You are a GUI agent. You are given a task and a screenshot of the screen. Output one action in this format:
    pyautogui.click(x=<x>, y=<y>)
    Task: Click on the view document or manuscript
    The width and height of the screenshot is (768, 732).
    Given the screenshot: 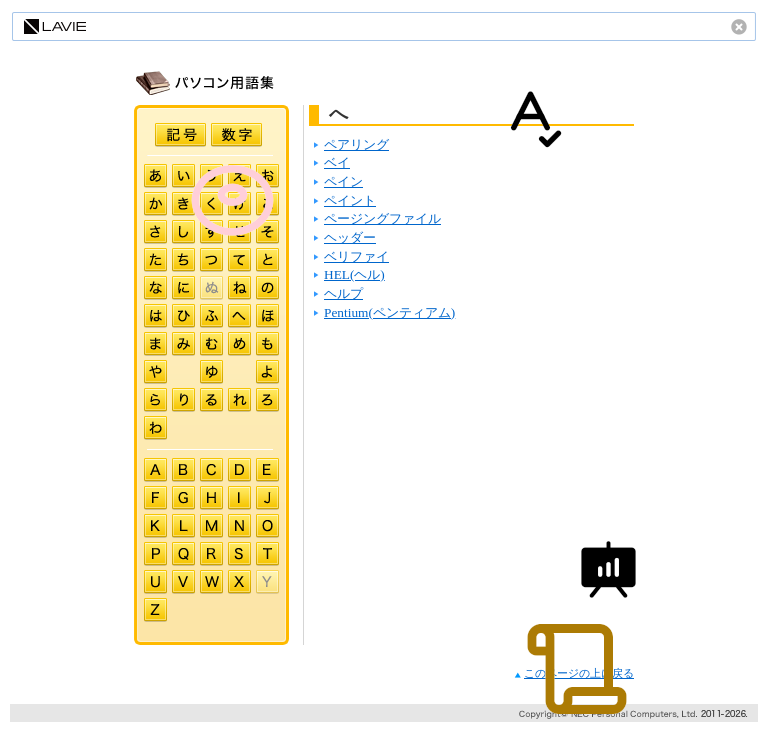 What is the action you would take?
    pyautogui.click(x=577, y=669)
    